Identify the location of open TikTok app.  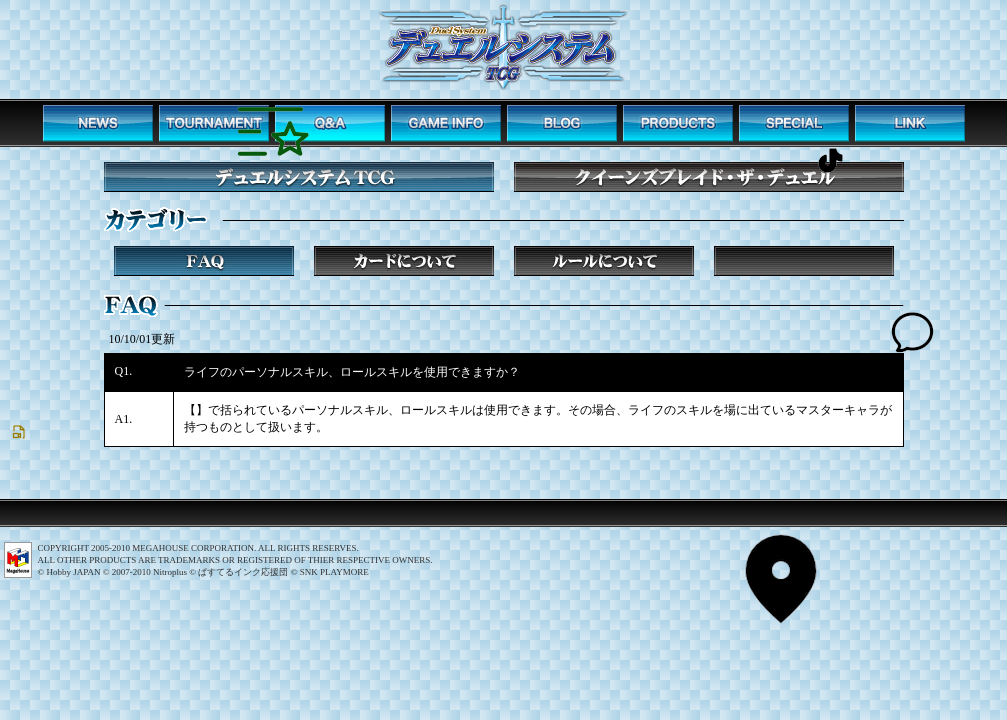
(830, 160).